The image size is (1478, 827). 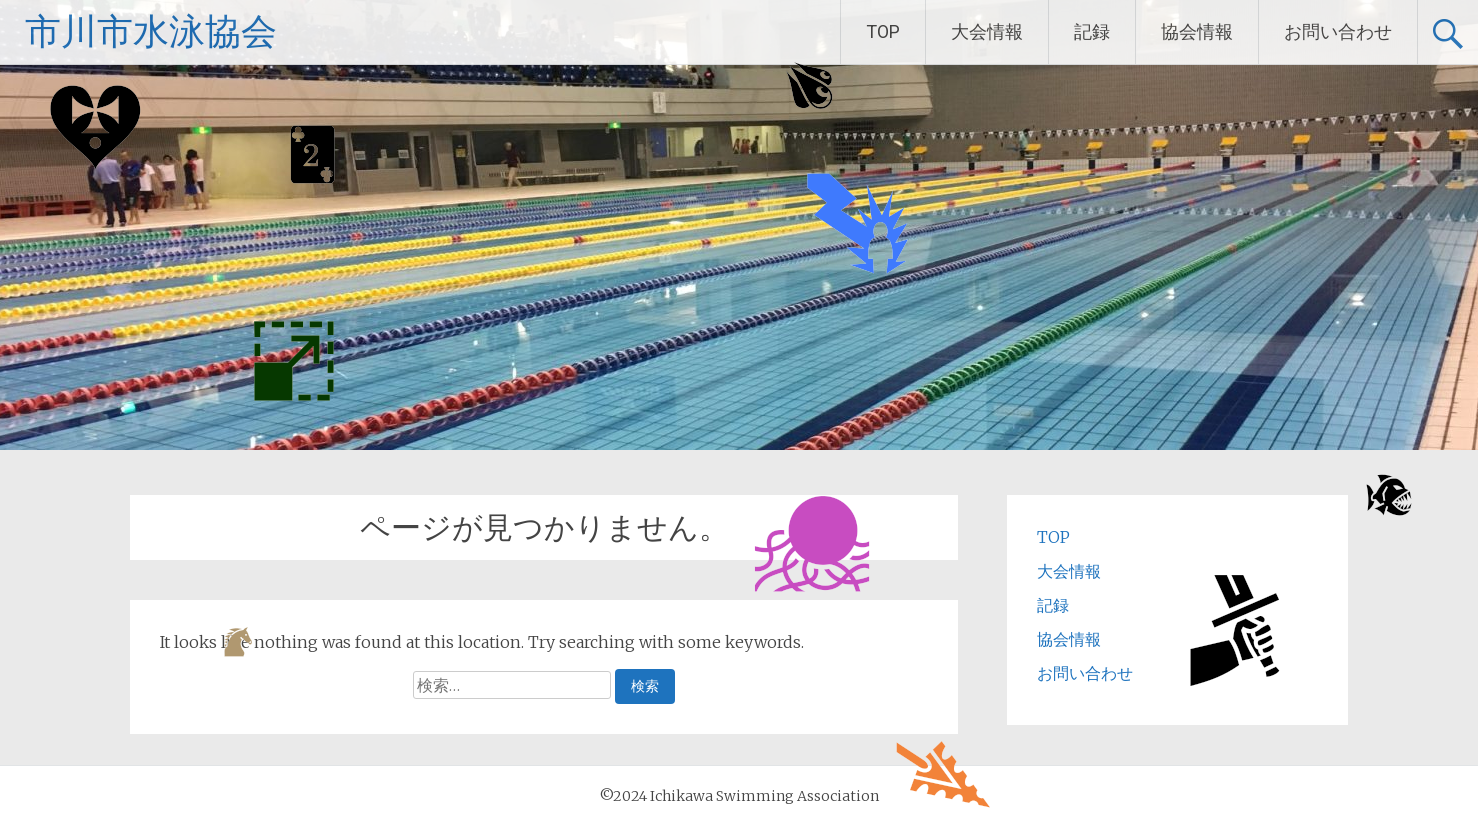 I want to click on indicates a character has been struck by lightning, so click(x=857, y=223).